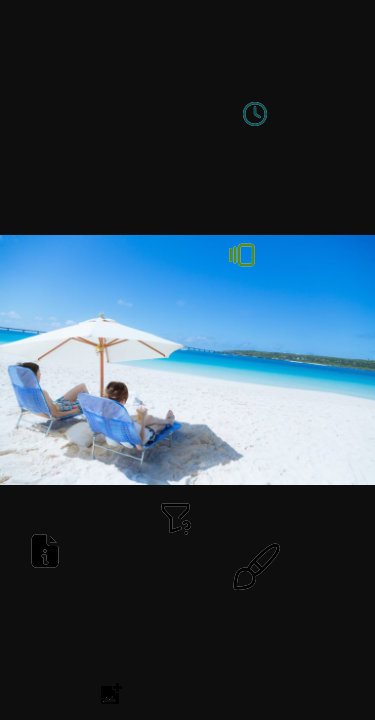 The image size is (375, 720). Describe the element at coordinates (242, 255) in the screenshot. I see `view version history` at that location.